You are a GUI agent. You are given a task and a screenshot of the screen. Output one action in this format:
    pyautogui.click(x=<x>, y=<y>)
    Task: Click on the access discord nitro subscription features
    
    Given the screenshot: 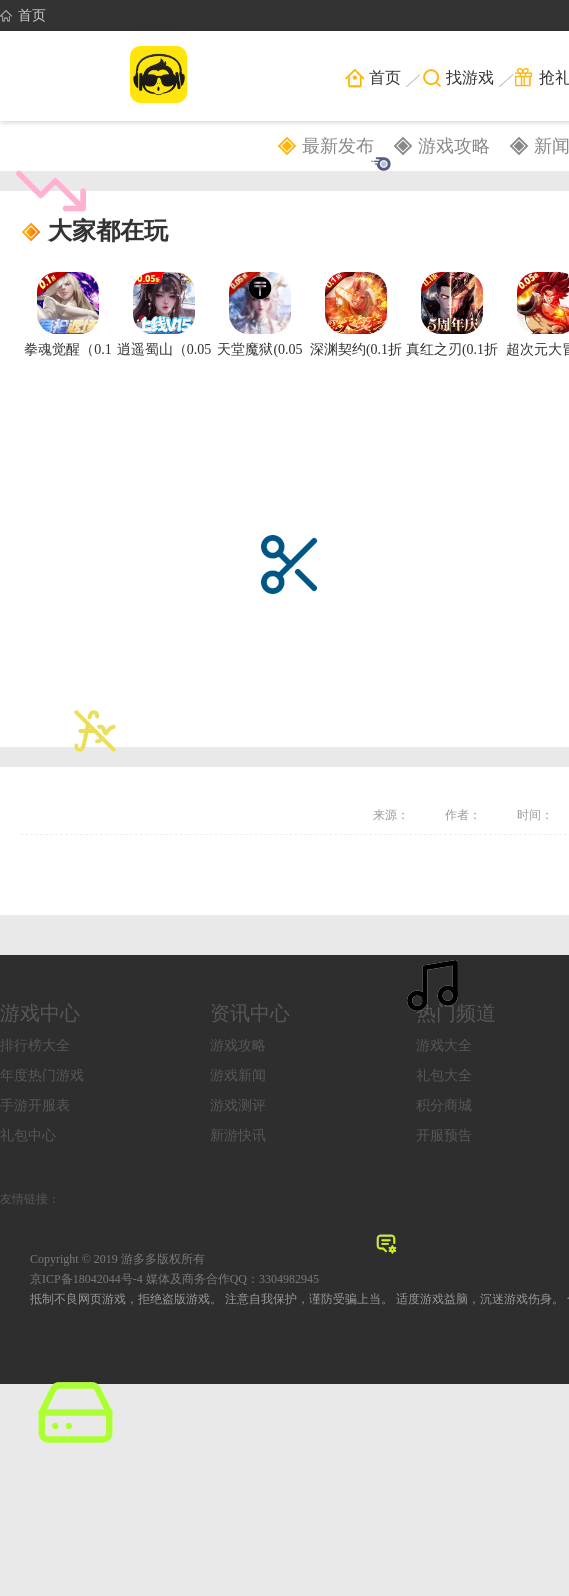 What is the action you would take?
    pyautogui.click(x=381, y=164)
    